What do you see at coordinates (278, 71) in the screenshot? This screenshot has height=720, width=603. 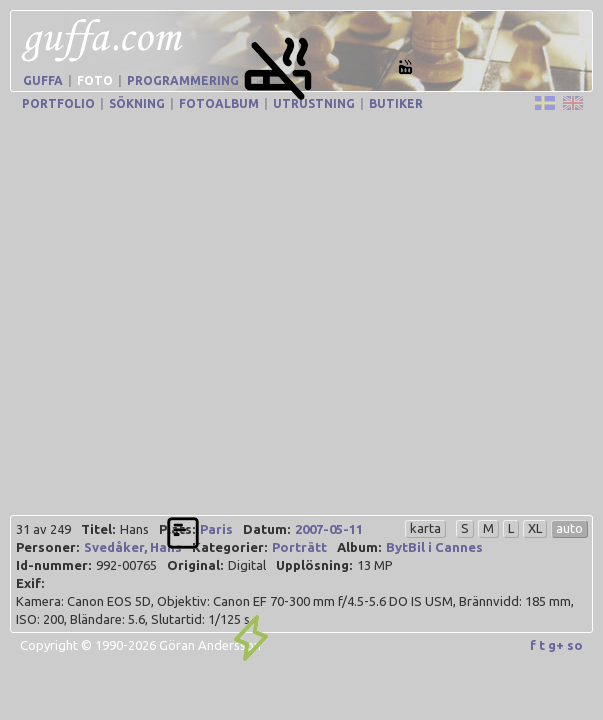 I see `no smoking allowed` at bounding box center [278, 71].